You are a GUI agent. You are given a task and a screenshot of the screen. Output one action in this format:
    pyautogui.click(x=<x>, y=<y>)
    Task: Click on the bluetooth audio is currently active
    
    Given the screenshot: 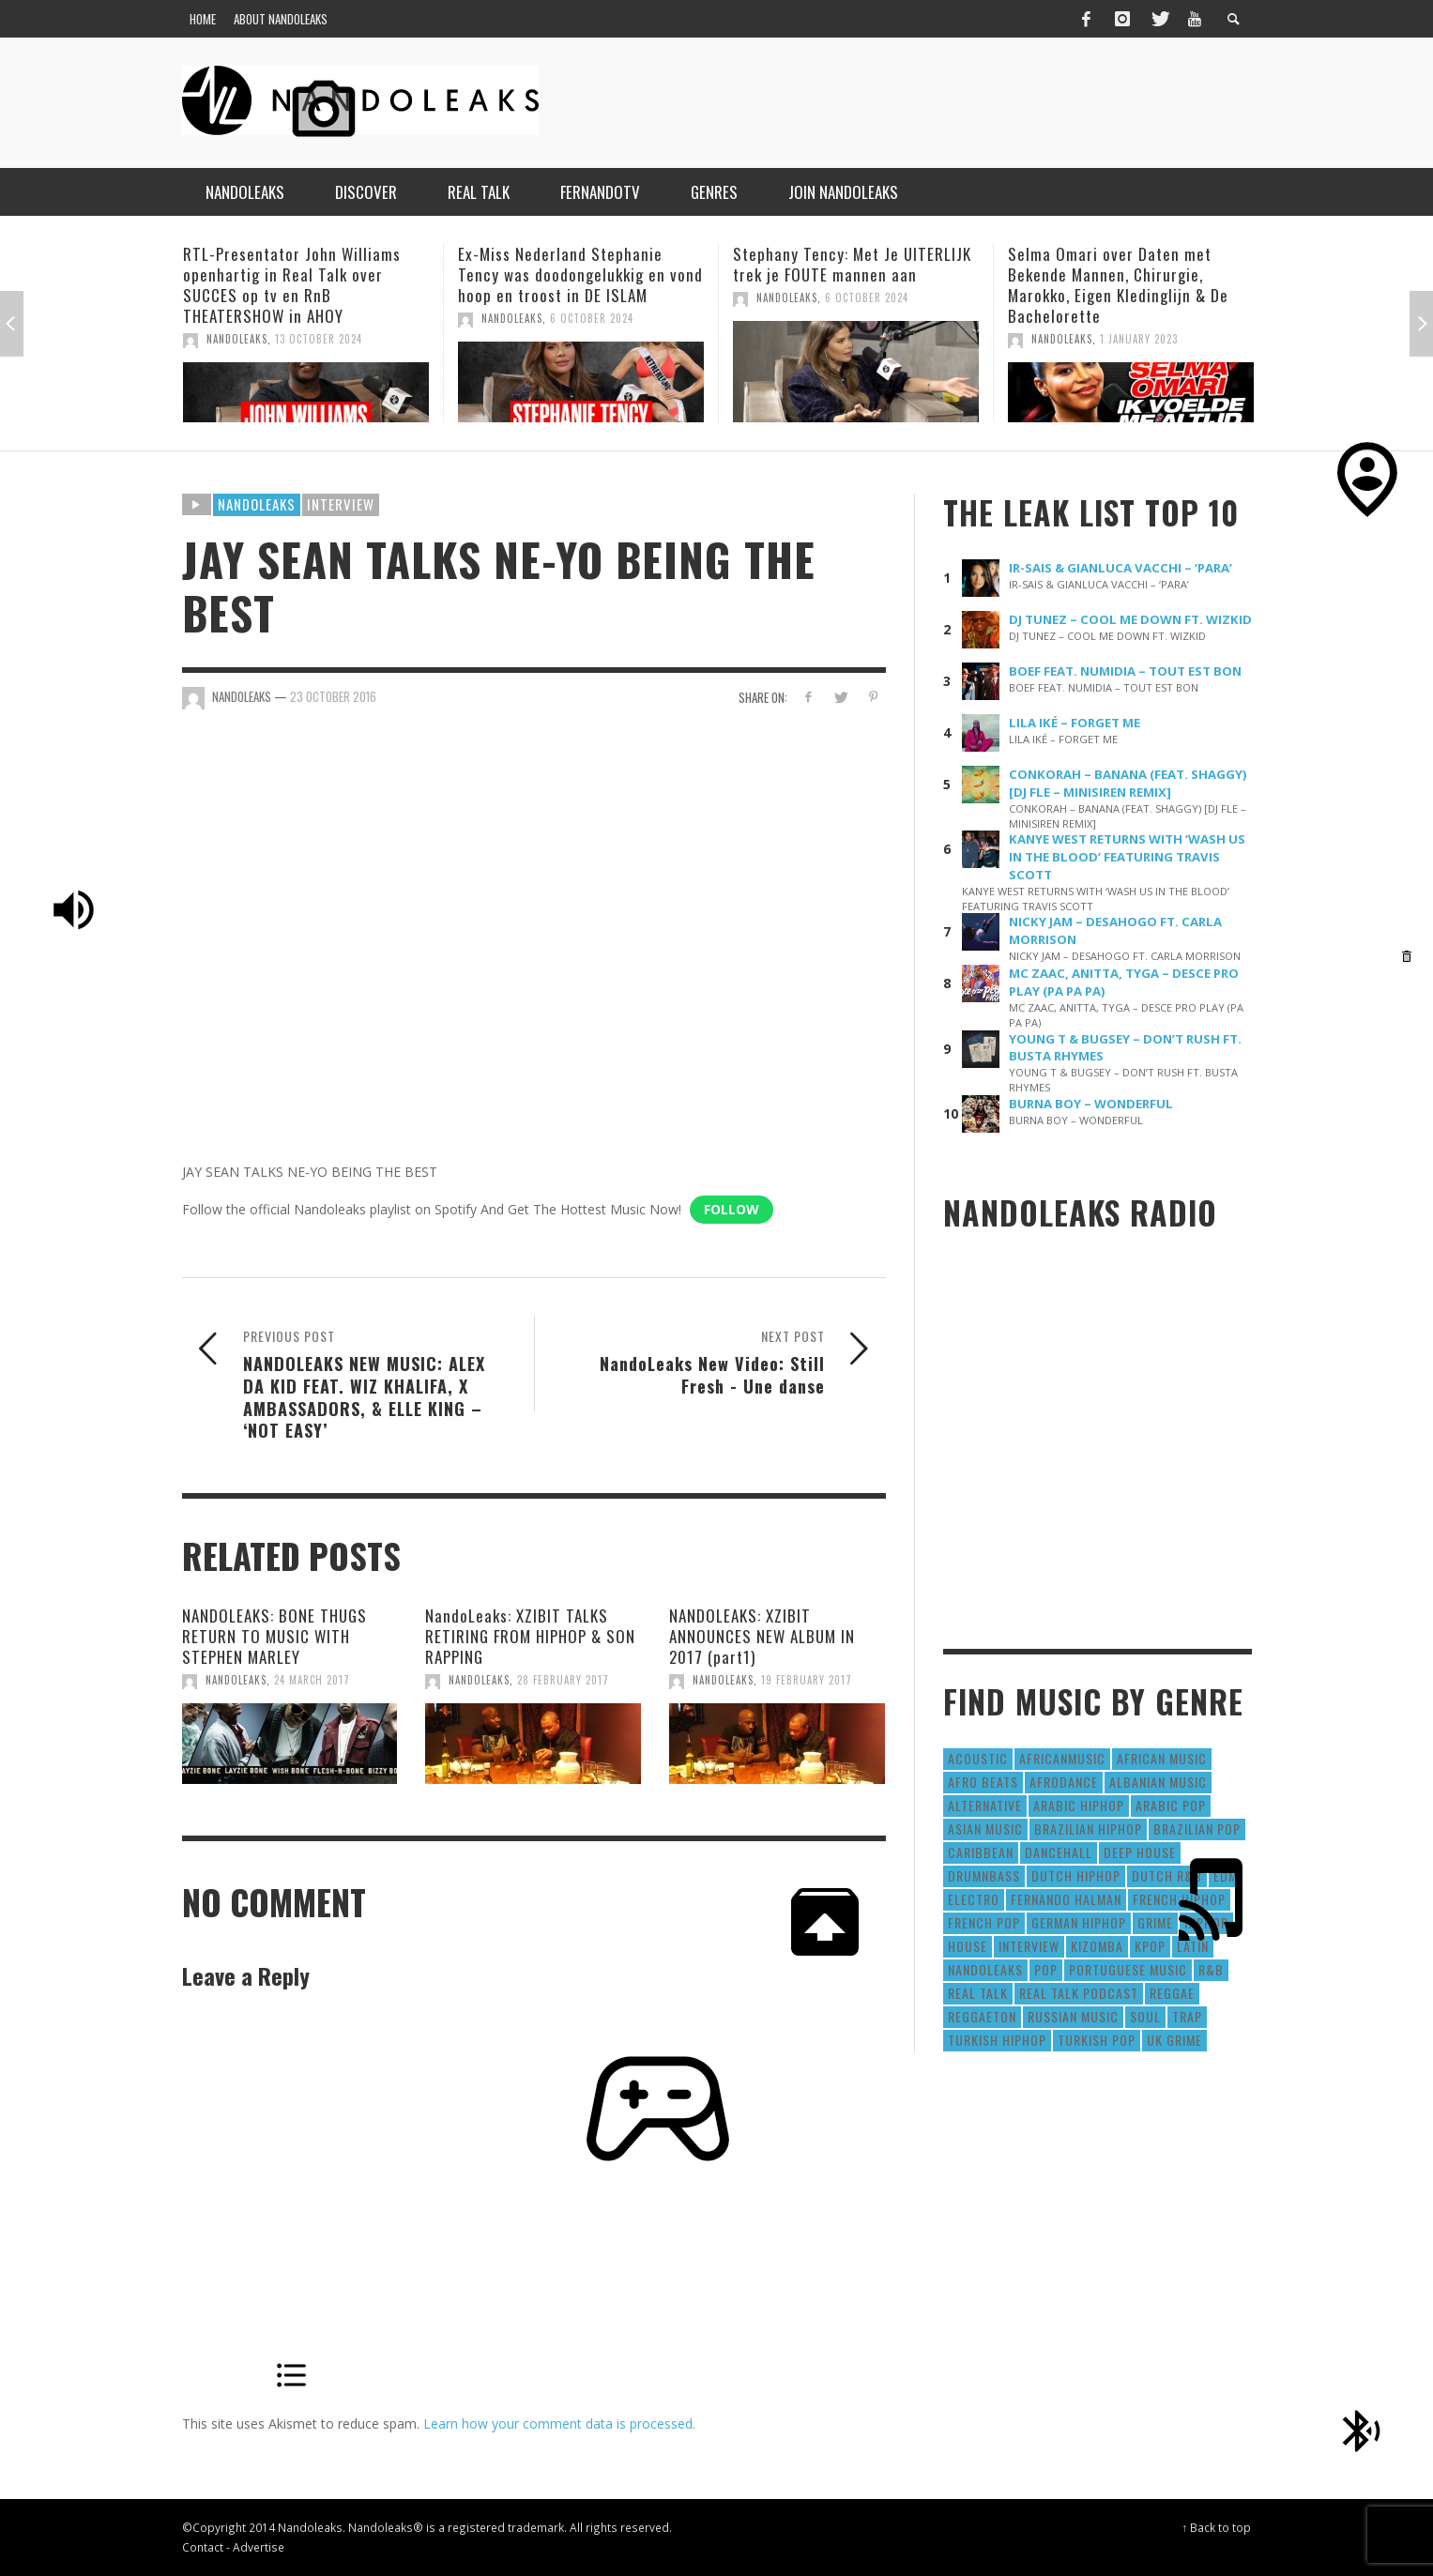 What is the action you would take?
    pyautogui.click(x=1361, y=2431)
    